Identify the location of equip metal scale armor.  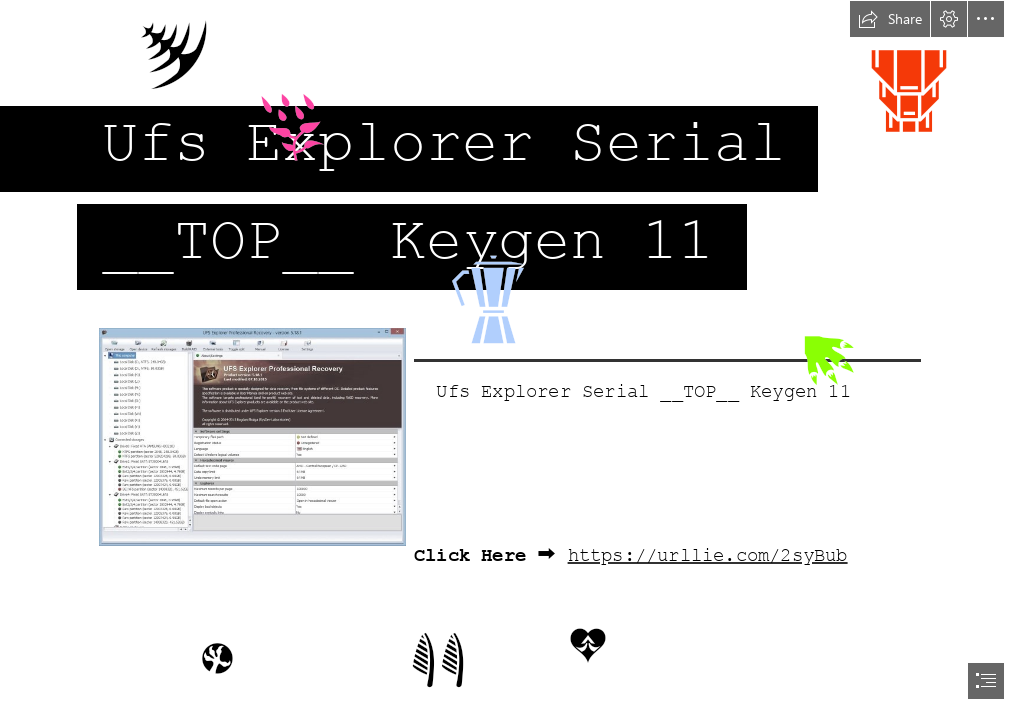
(909, 91).